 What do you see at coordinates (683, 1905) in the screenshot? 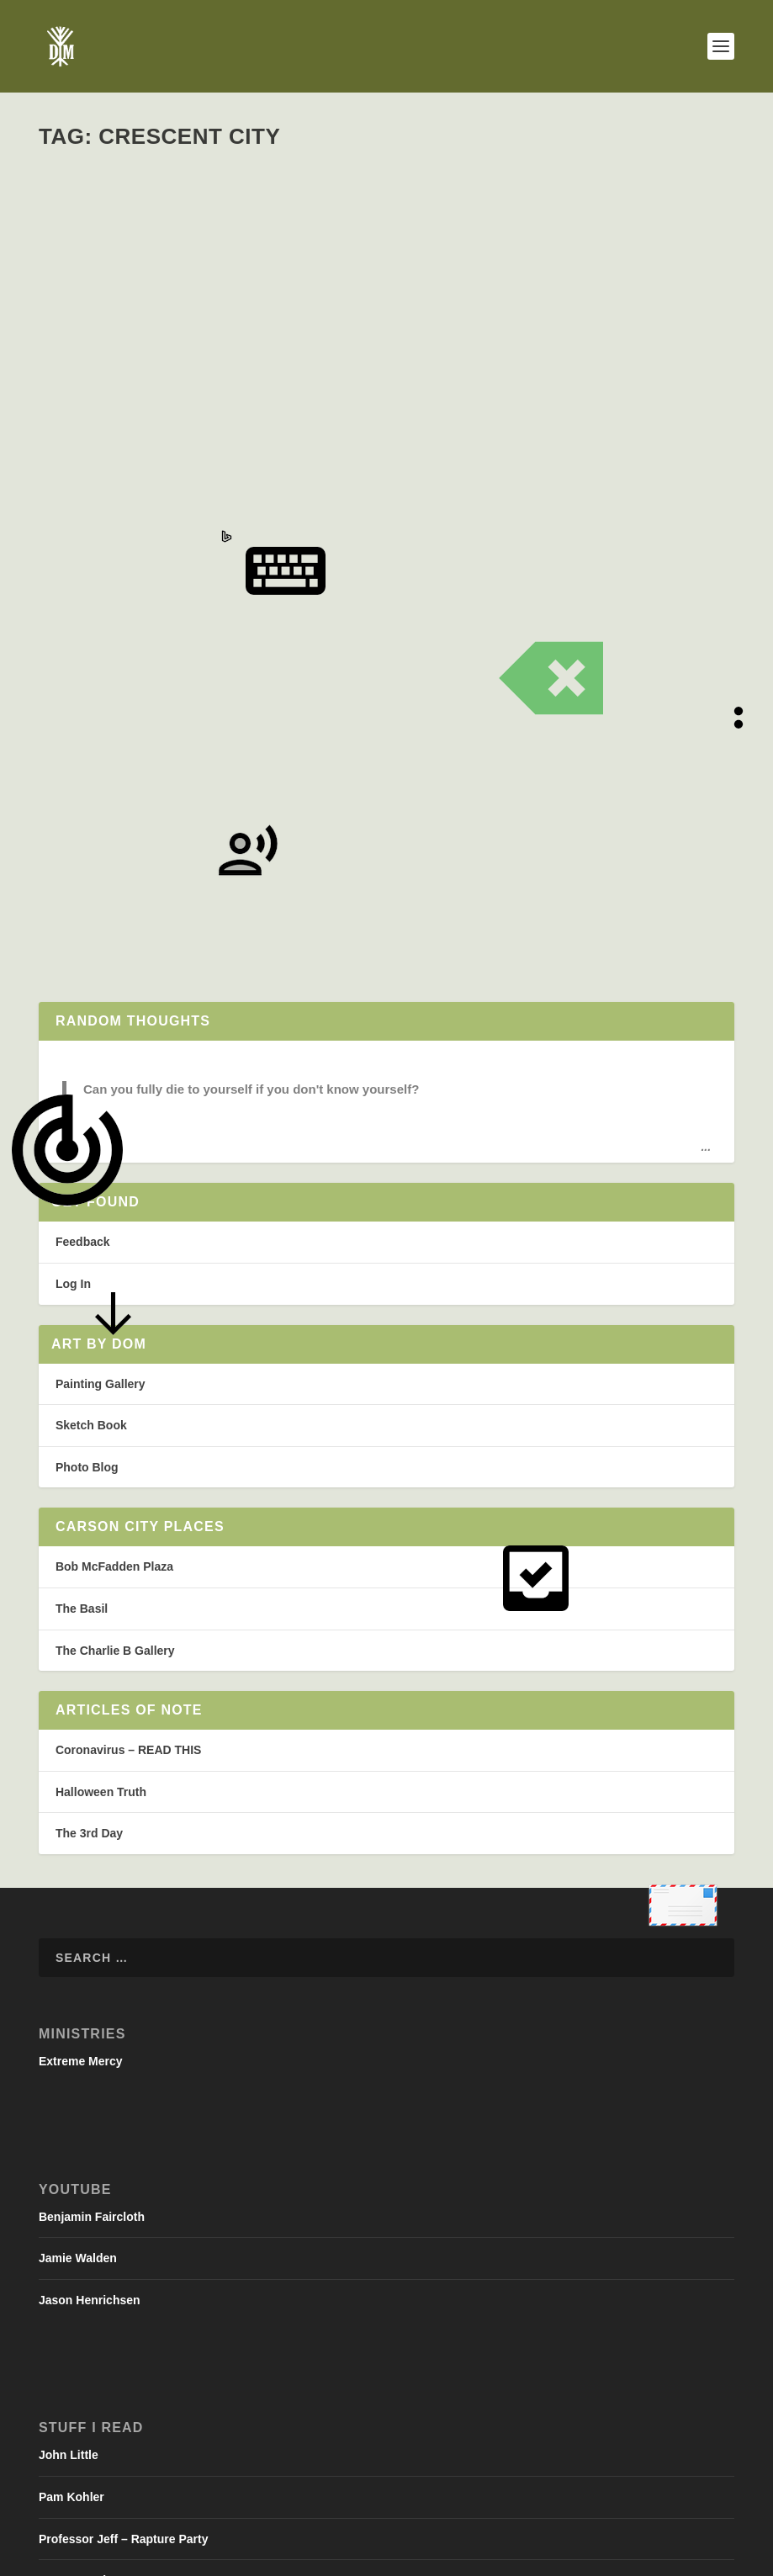
I see `access your inbox or email` at bounding box center [683, 1905].